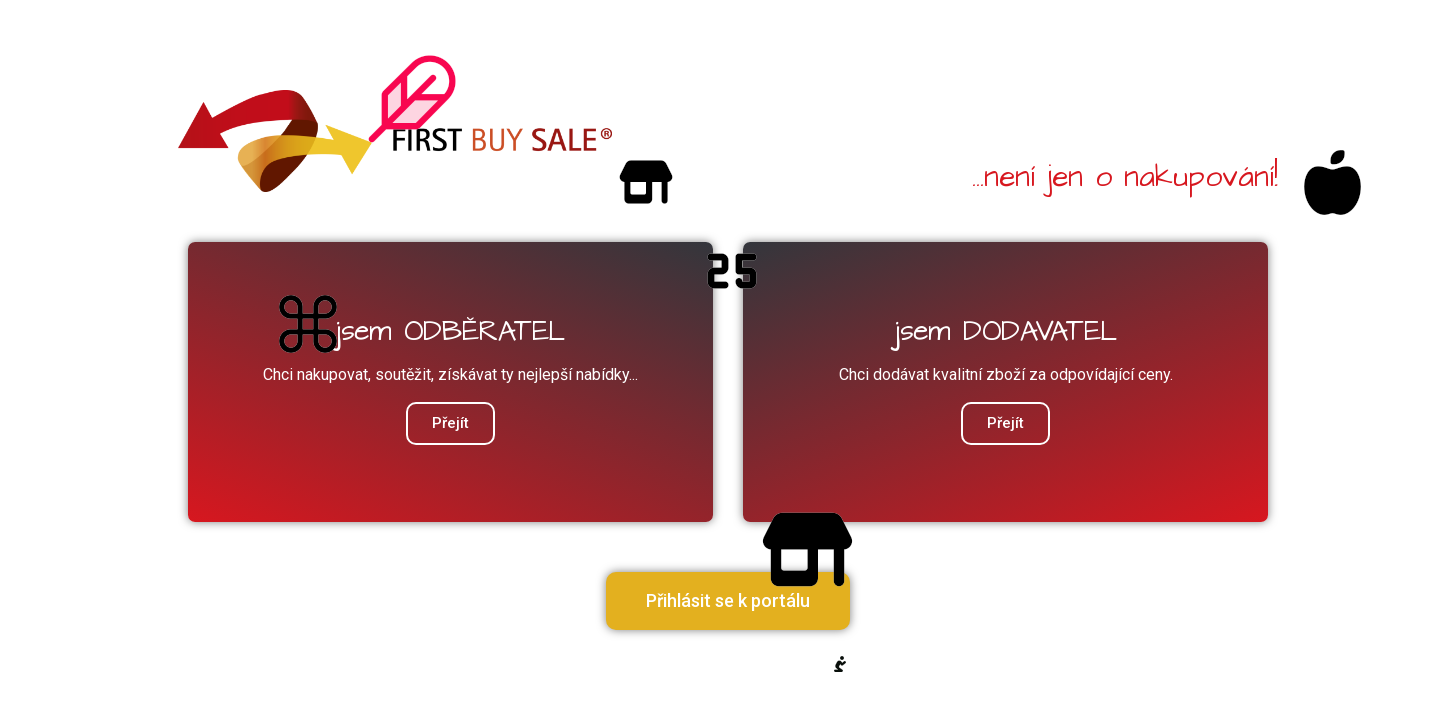  Describe the element at coordinates (807, 549) in the screenshot. I see `open the shop or store` at that location.